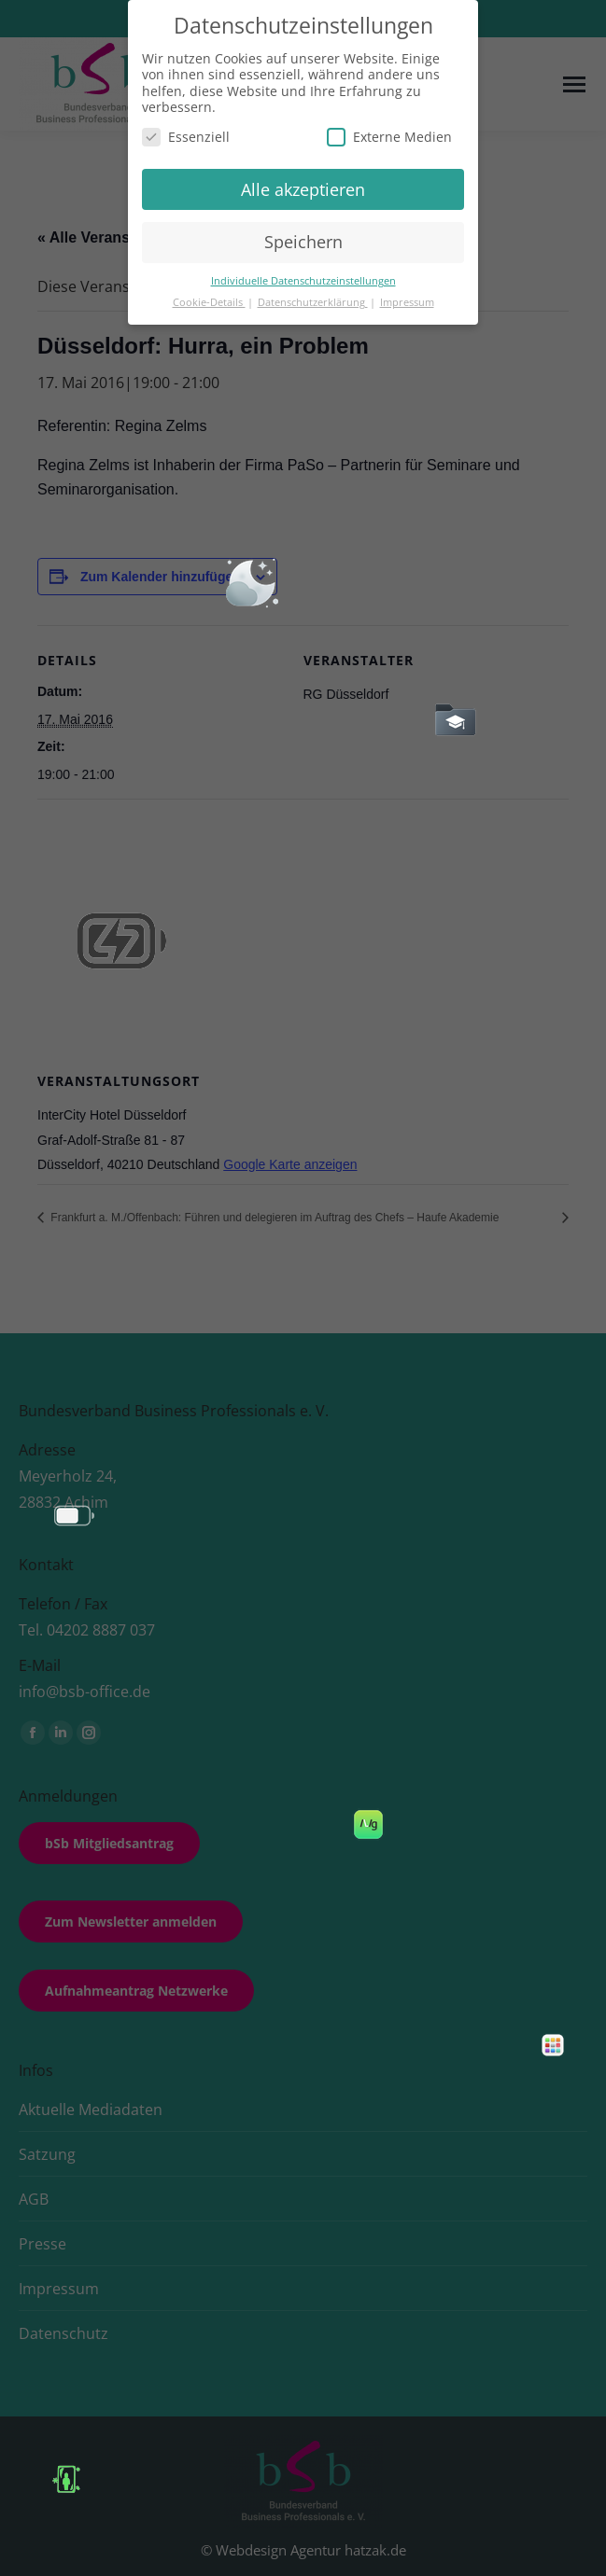 The image size is (606, 2576). Describe the element at coordinates (74, 1515) in the screenshot. I see `indicates battery level at 60% charge` at that location.